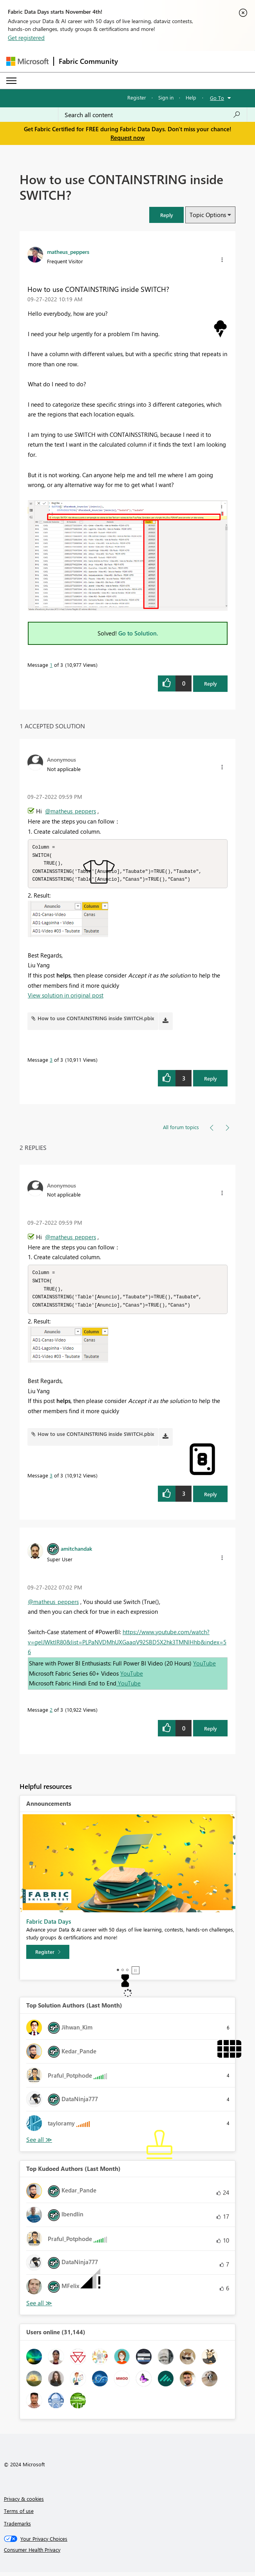 This screenshot has height=2576, width=255. I want to click on browse dessert or ice cream options, so click(220, 329).